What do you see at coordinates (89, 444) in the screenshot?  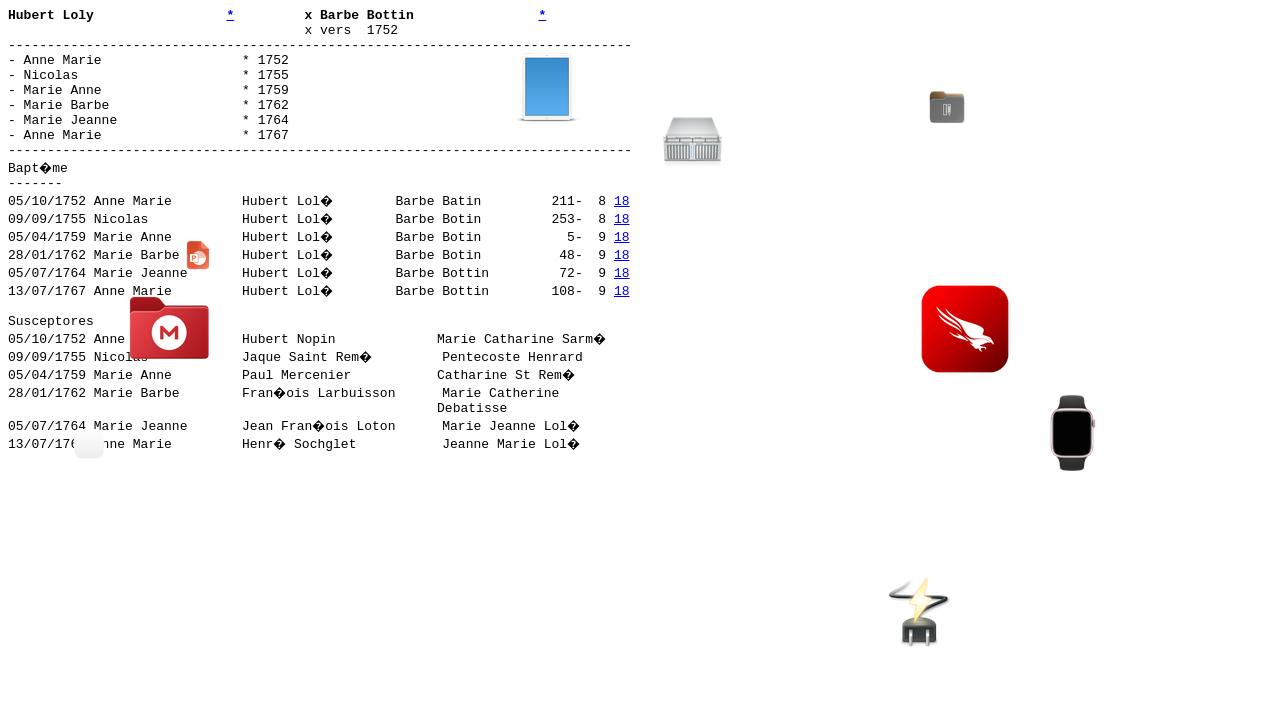 I see `blank app icon template for customization` at bounding box center [89, 444].